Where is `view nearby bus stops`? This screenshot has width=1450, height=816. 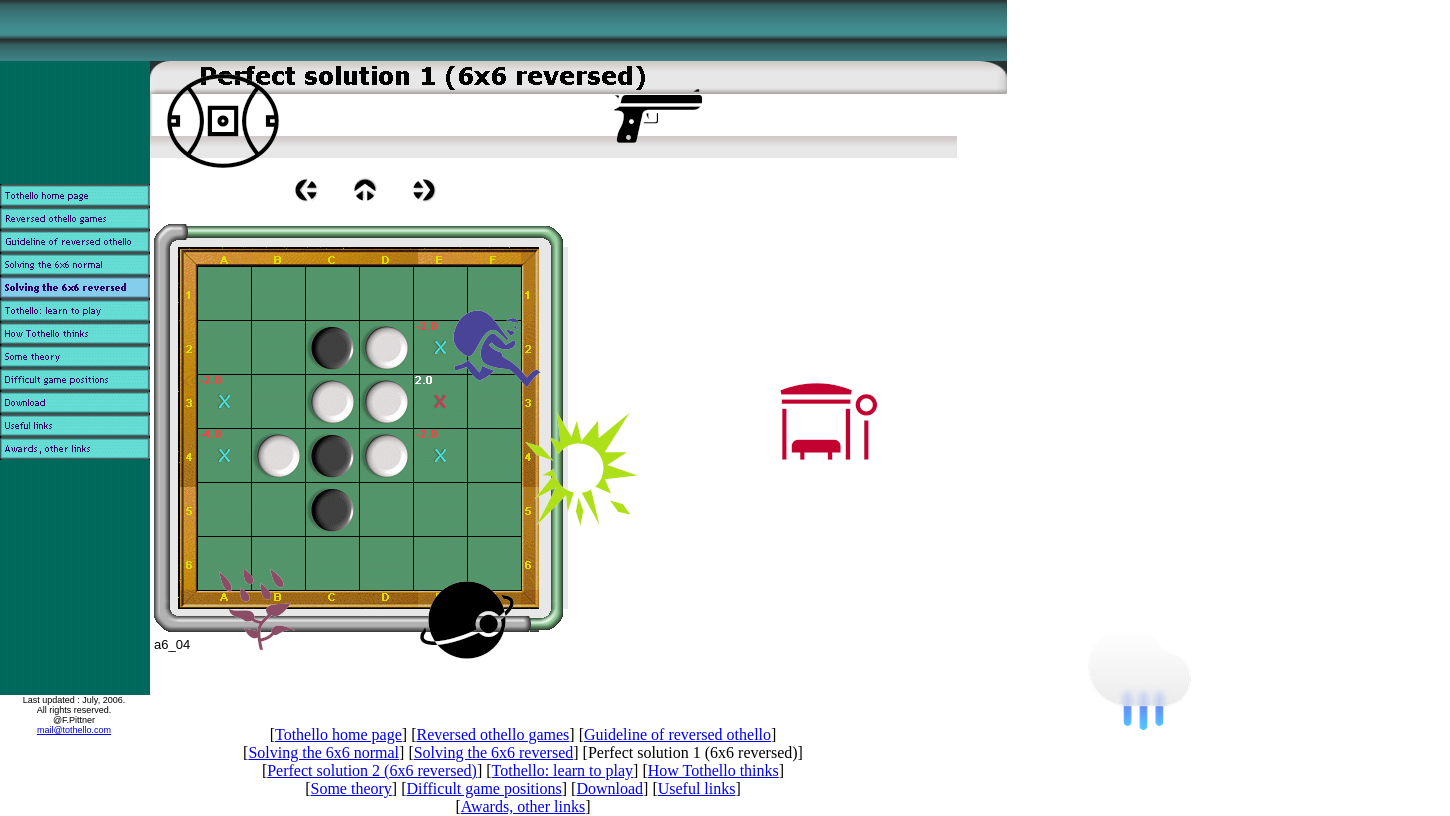 view nearby bus stops is located at coordinates (828, 421).